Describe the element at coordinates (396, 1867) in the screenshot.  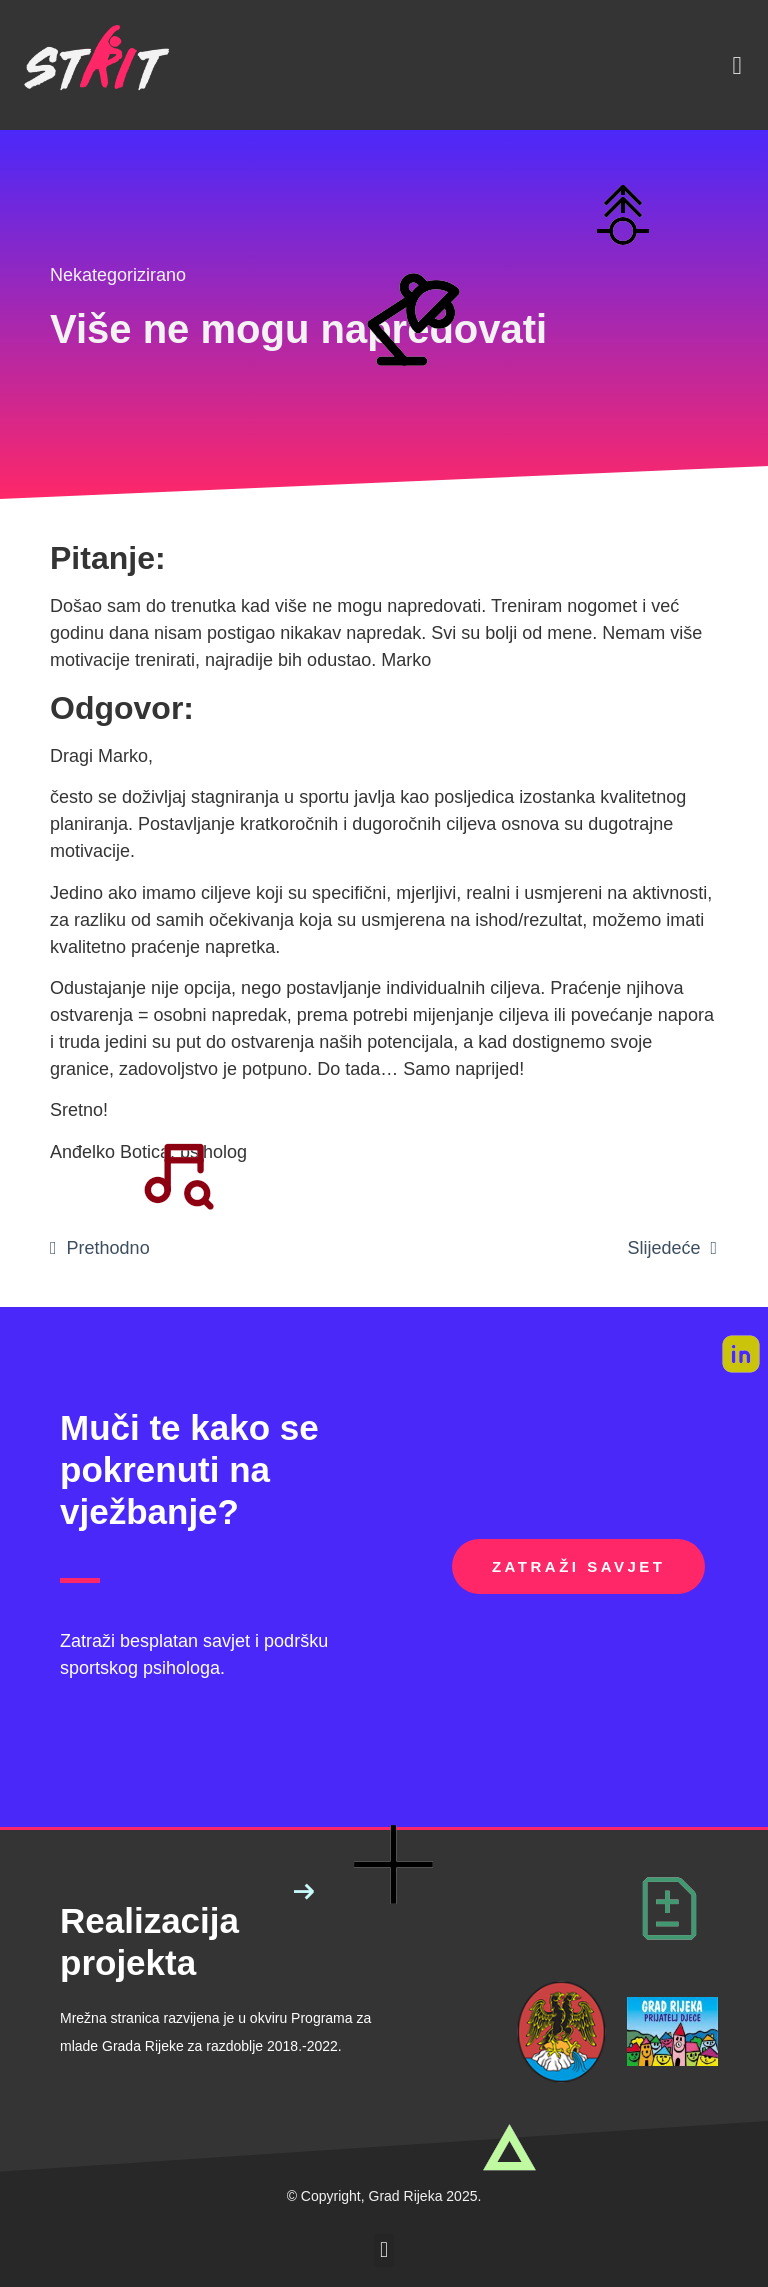
I see `add a new item` at that location.